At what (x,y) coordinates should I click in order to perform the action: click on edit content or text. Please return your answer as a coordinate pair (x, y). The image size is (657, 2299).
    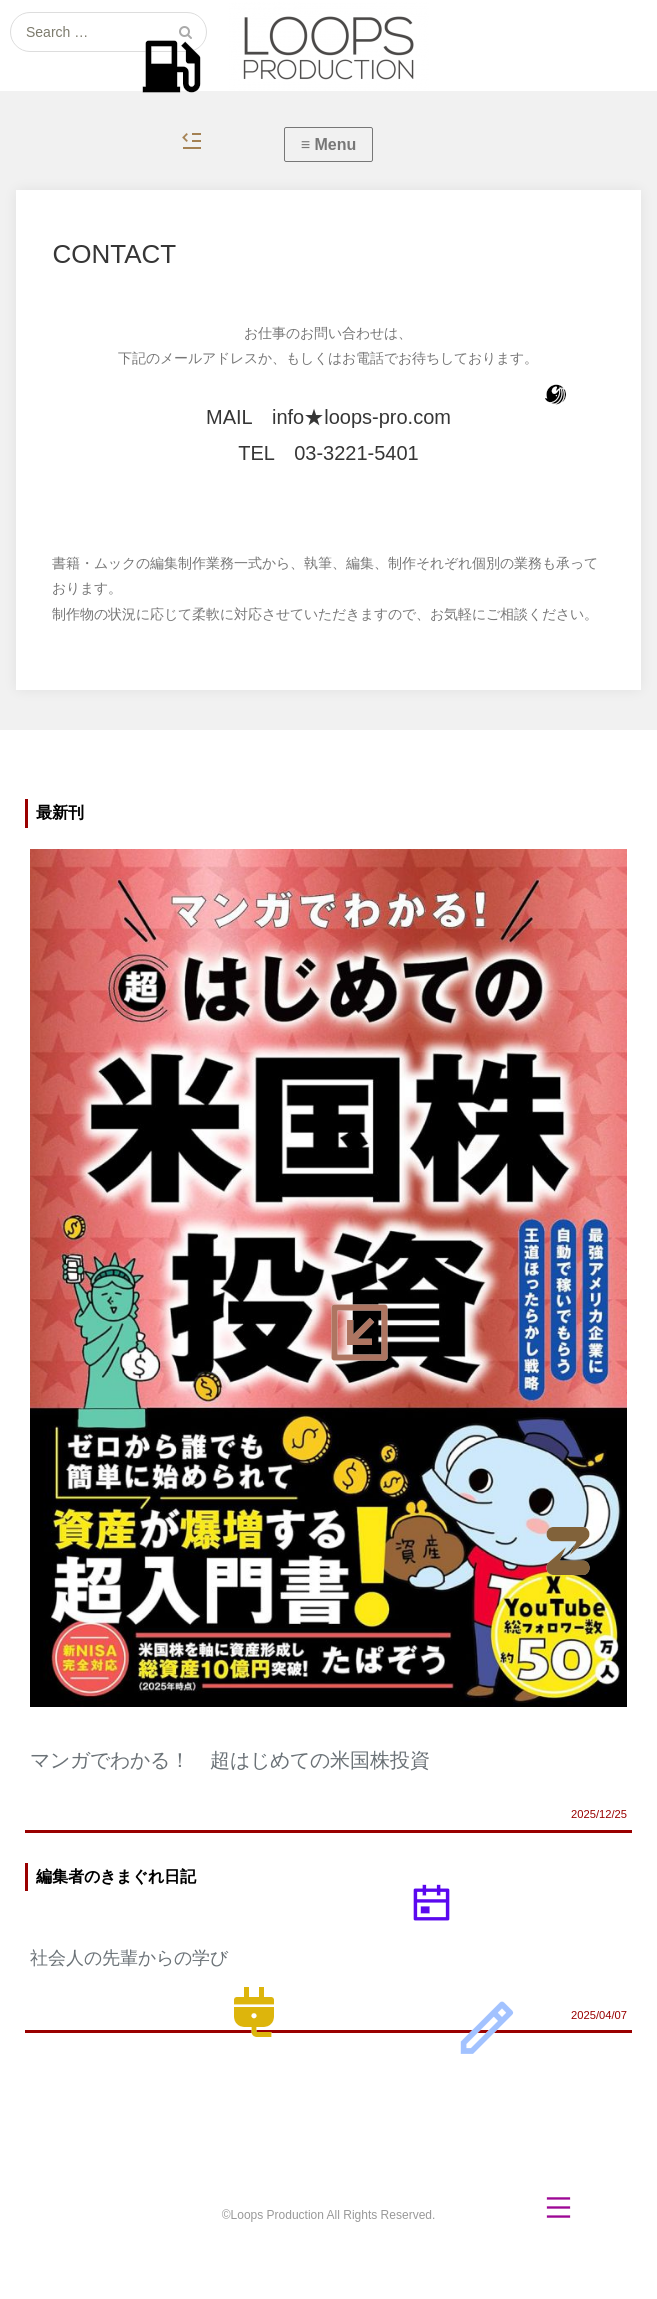
    Looking at the image, I should click on (487, 2028).